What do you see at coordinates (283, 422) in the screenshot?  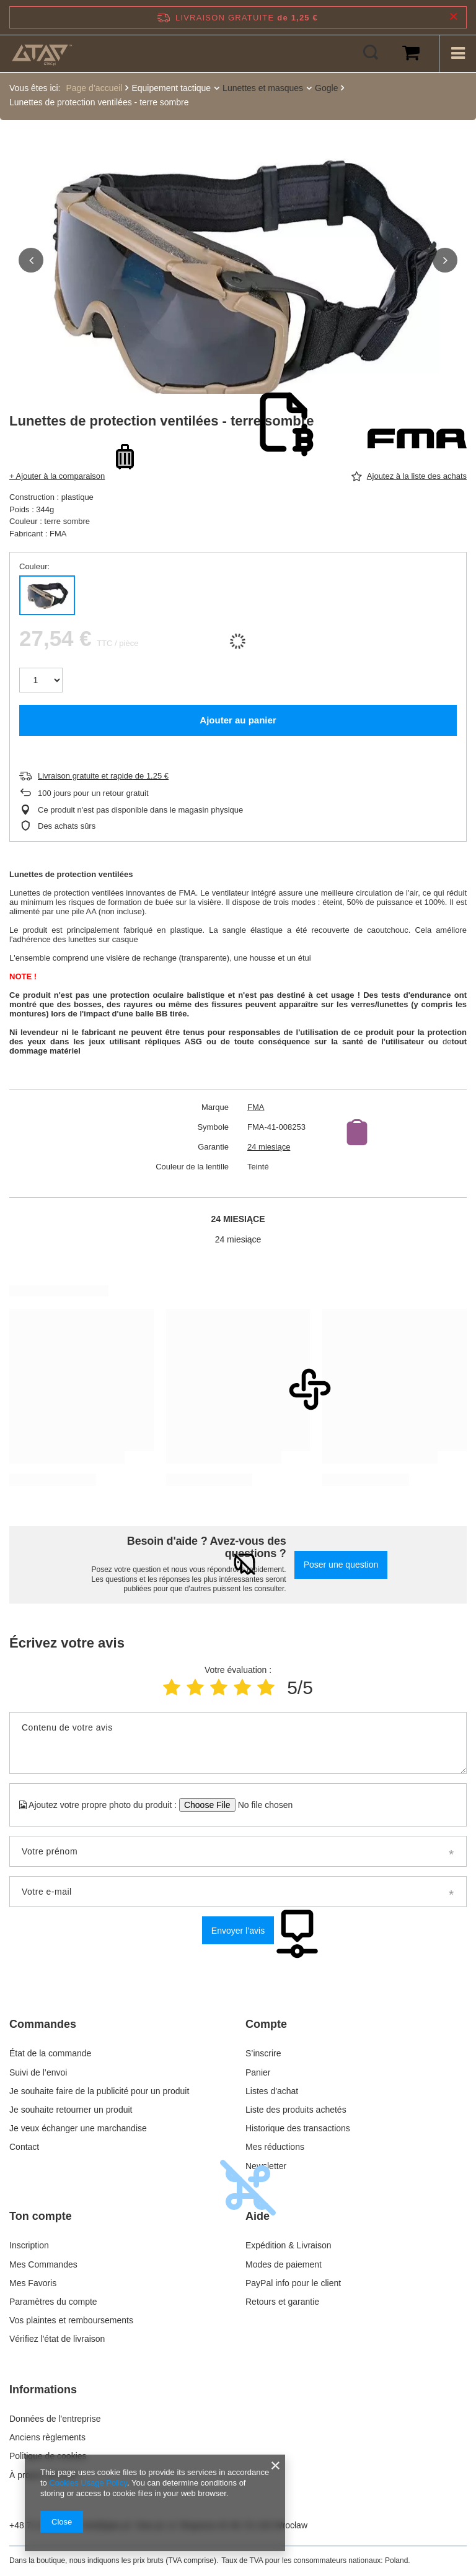 I see `view bitcoin-related document` at bounding box center [283, 422].